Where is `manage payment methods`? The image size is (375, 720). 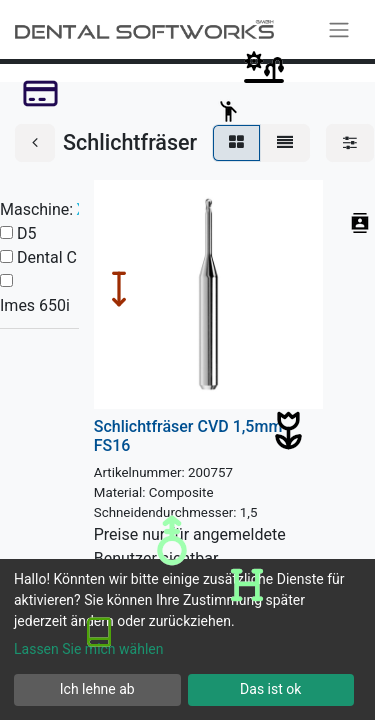
manage payment methods is located at coordinates (40, 93).